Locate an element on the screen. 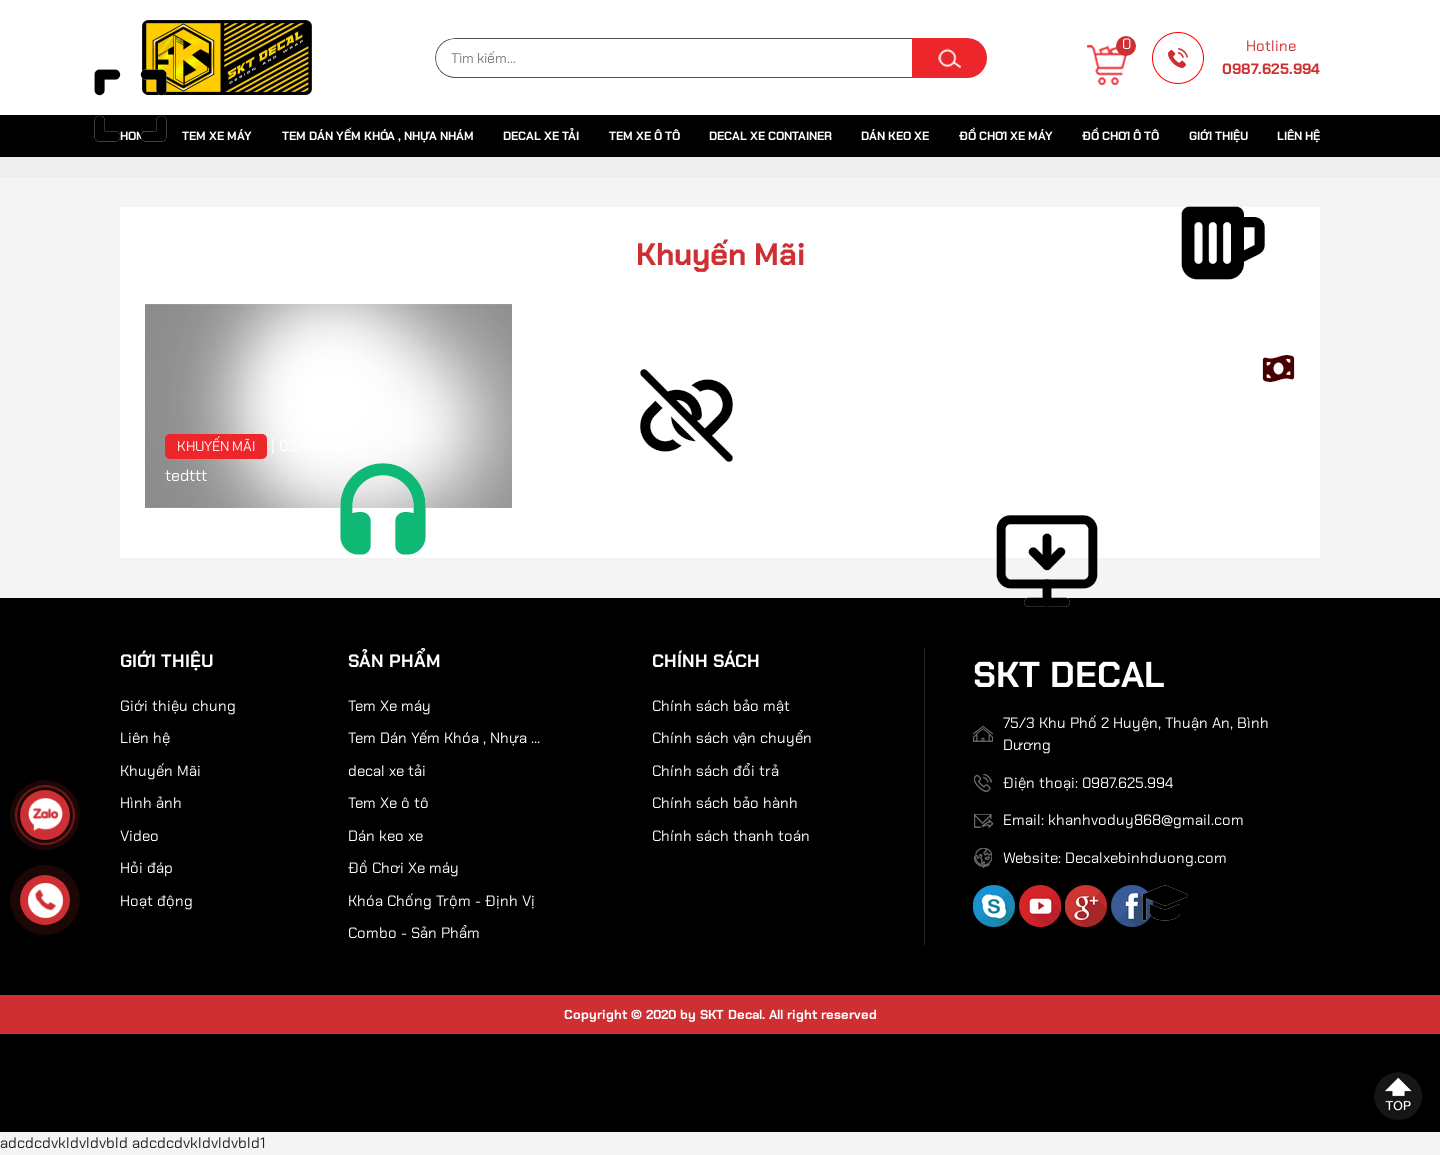 The width and height of the screenshot is (1440, 1155). download to computer is located at coordinates (1047, 561).